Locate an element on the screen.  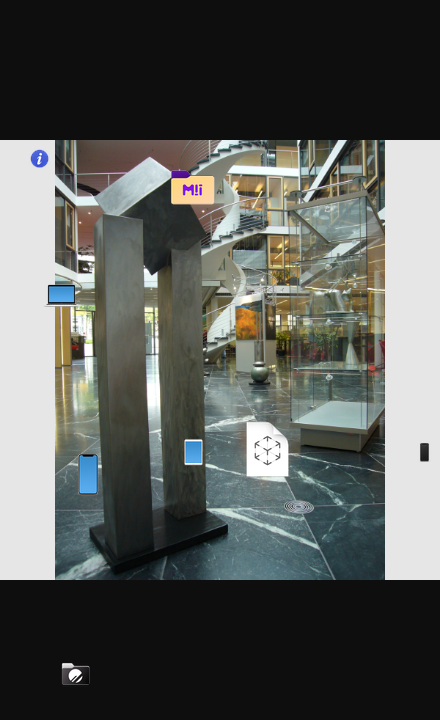
iPhone 12 mini device icon is located at coordinates (88, 475).